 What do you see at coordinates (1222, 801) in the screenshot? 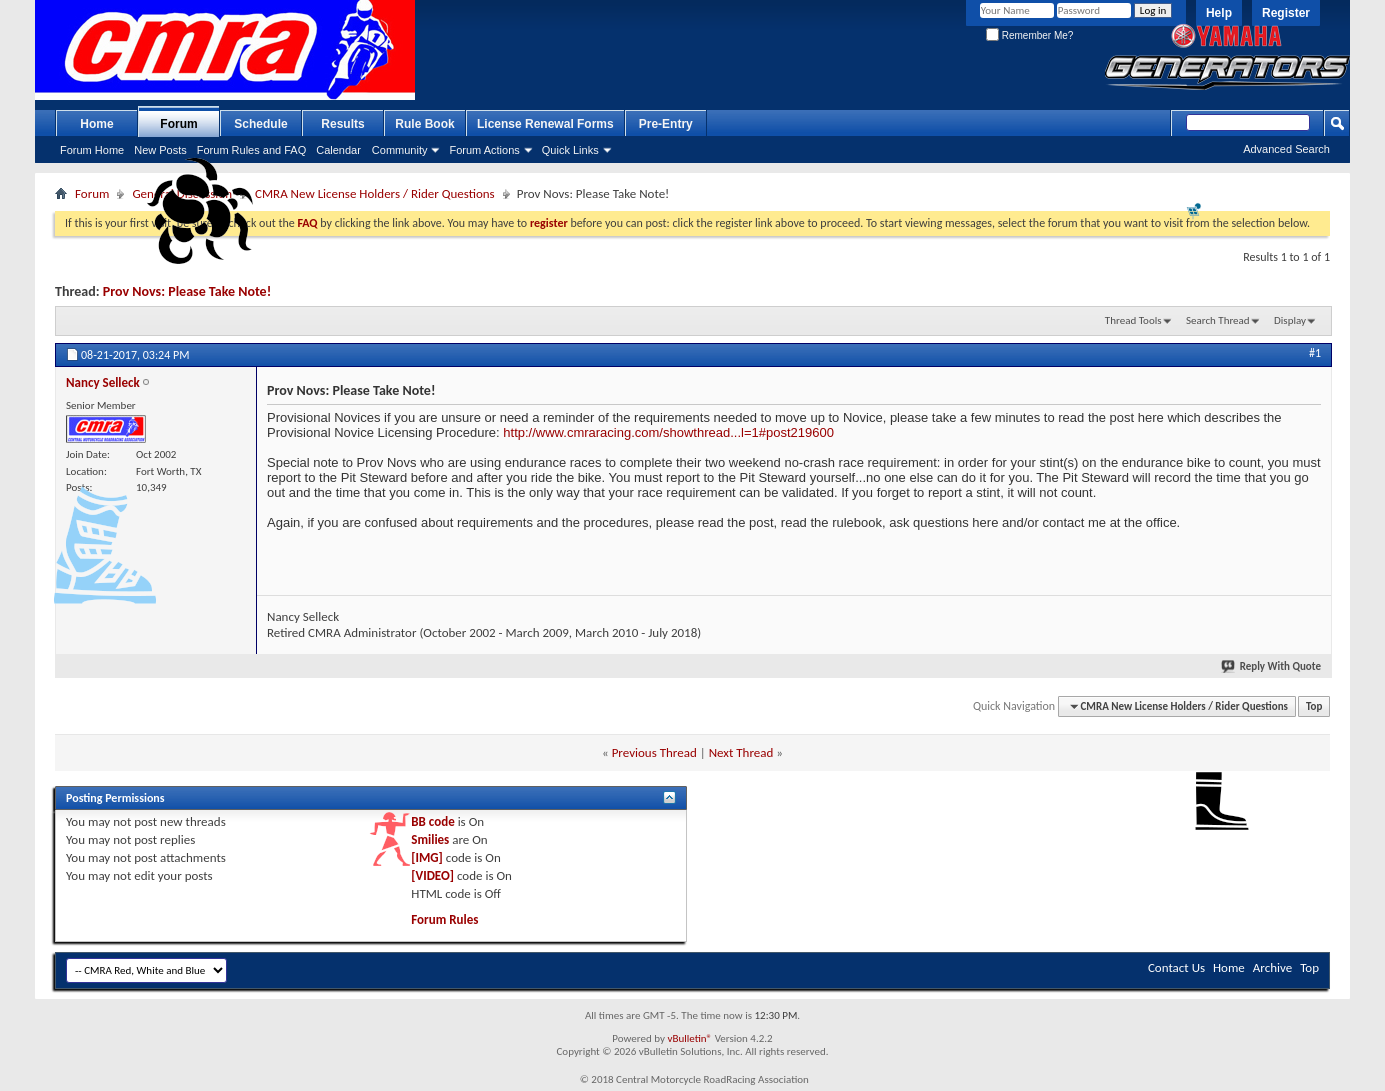
I see `rain or waterproof gear category` at bounding box center [1222, 801].